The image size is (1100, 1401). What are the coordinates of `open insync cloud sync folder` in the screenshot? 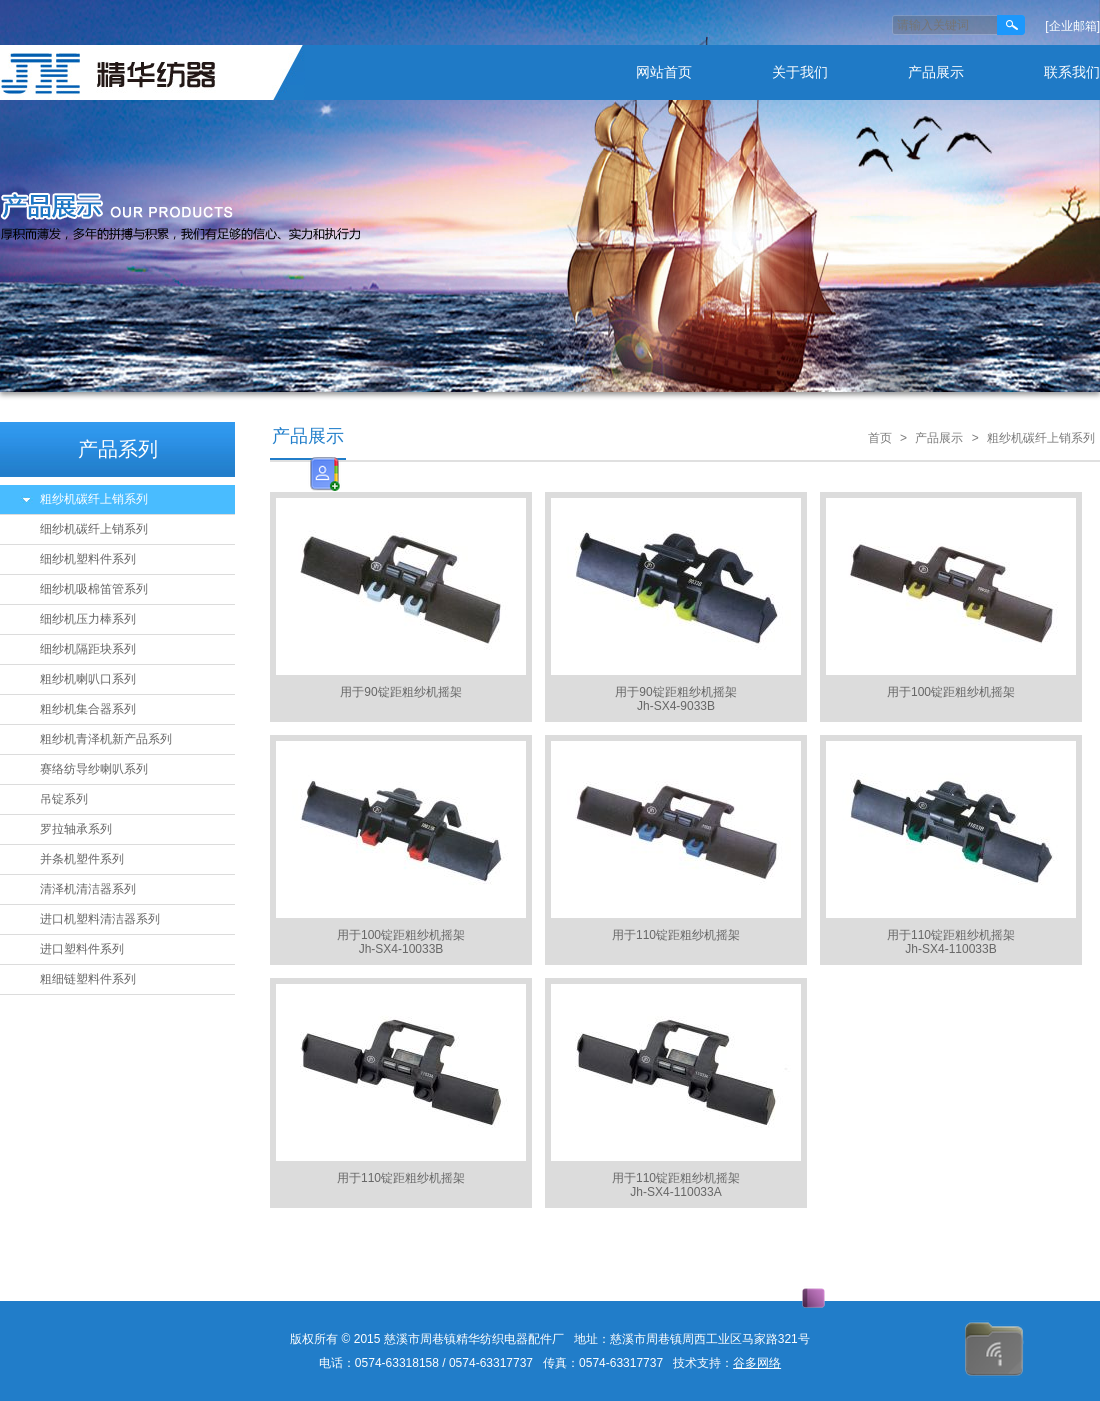 It's located at (994, 1349).